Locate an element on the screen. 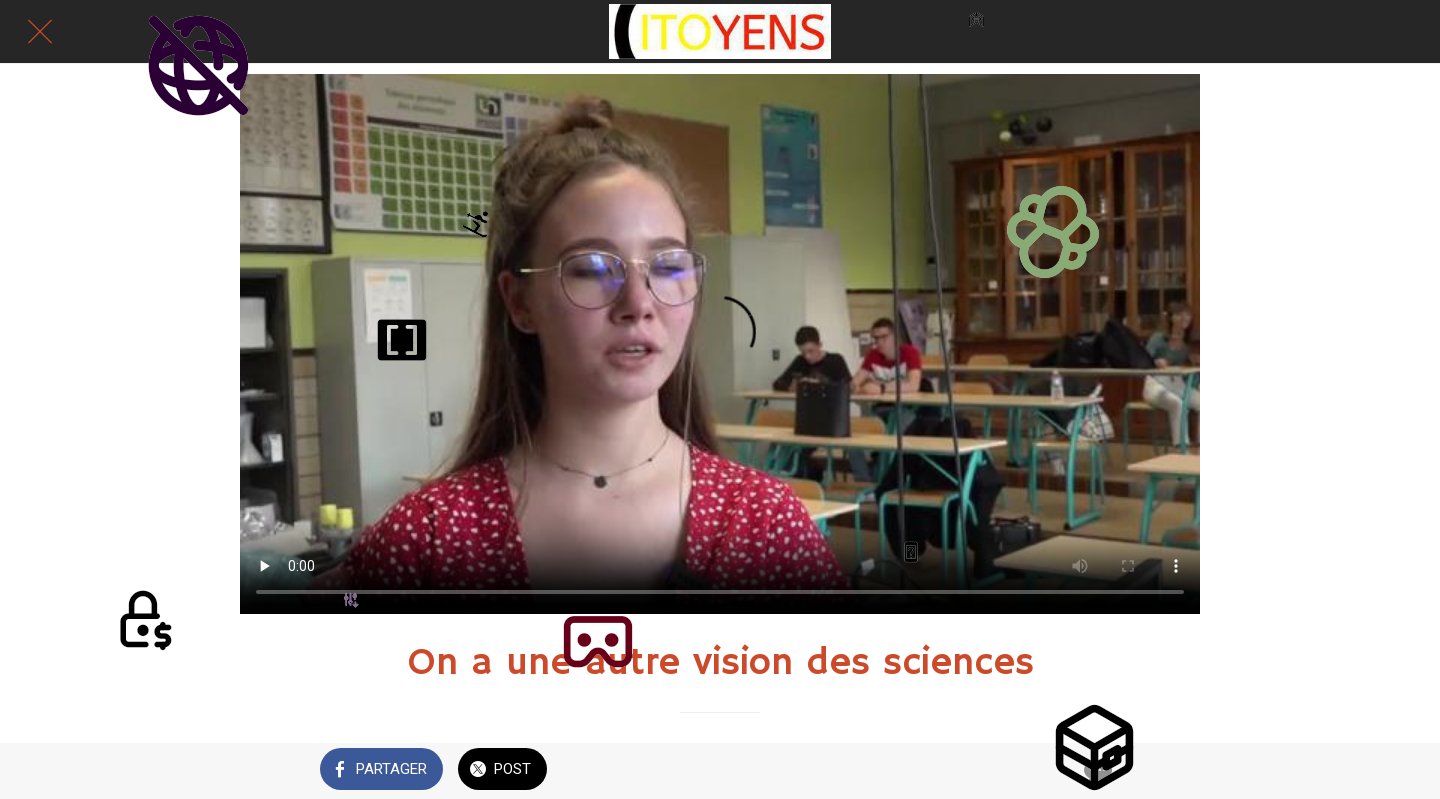 This screenshot has height=799, width=1440. format text as code or array is located at coordinates (402, 340).